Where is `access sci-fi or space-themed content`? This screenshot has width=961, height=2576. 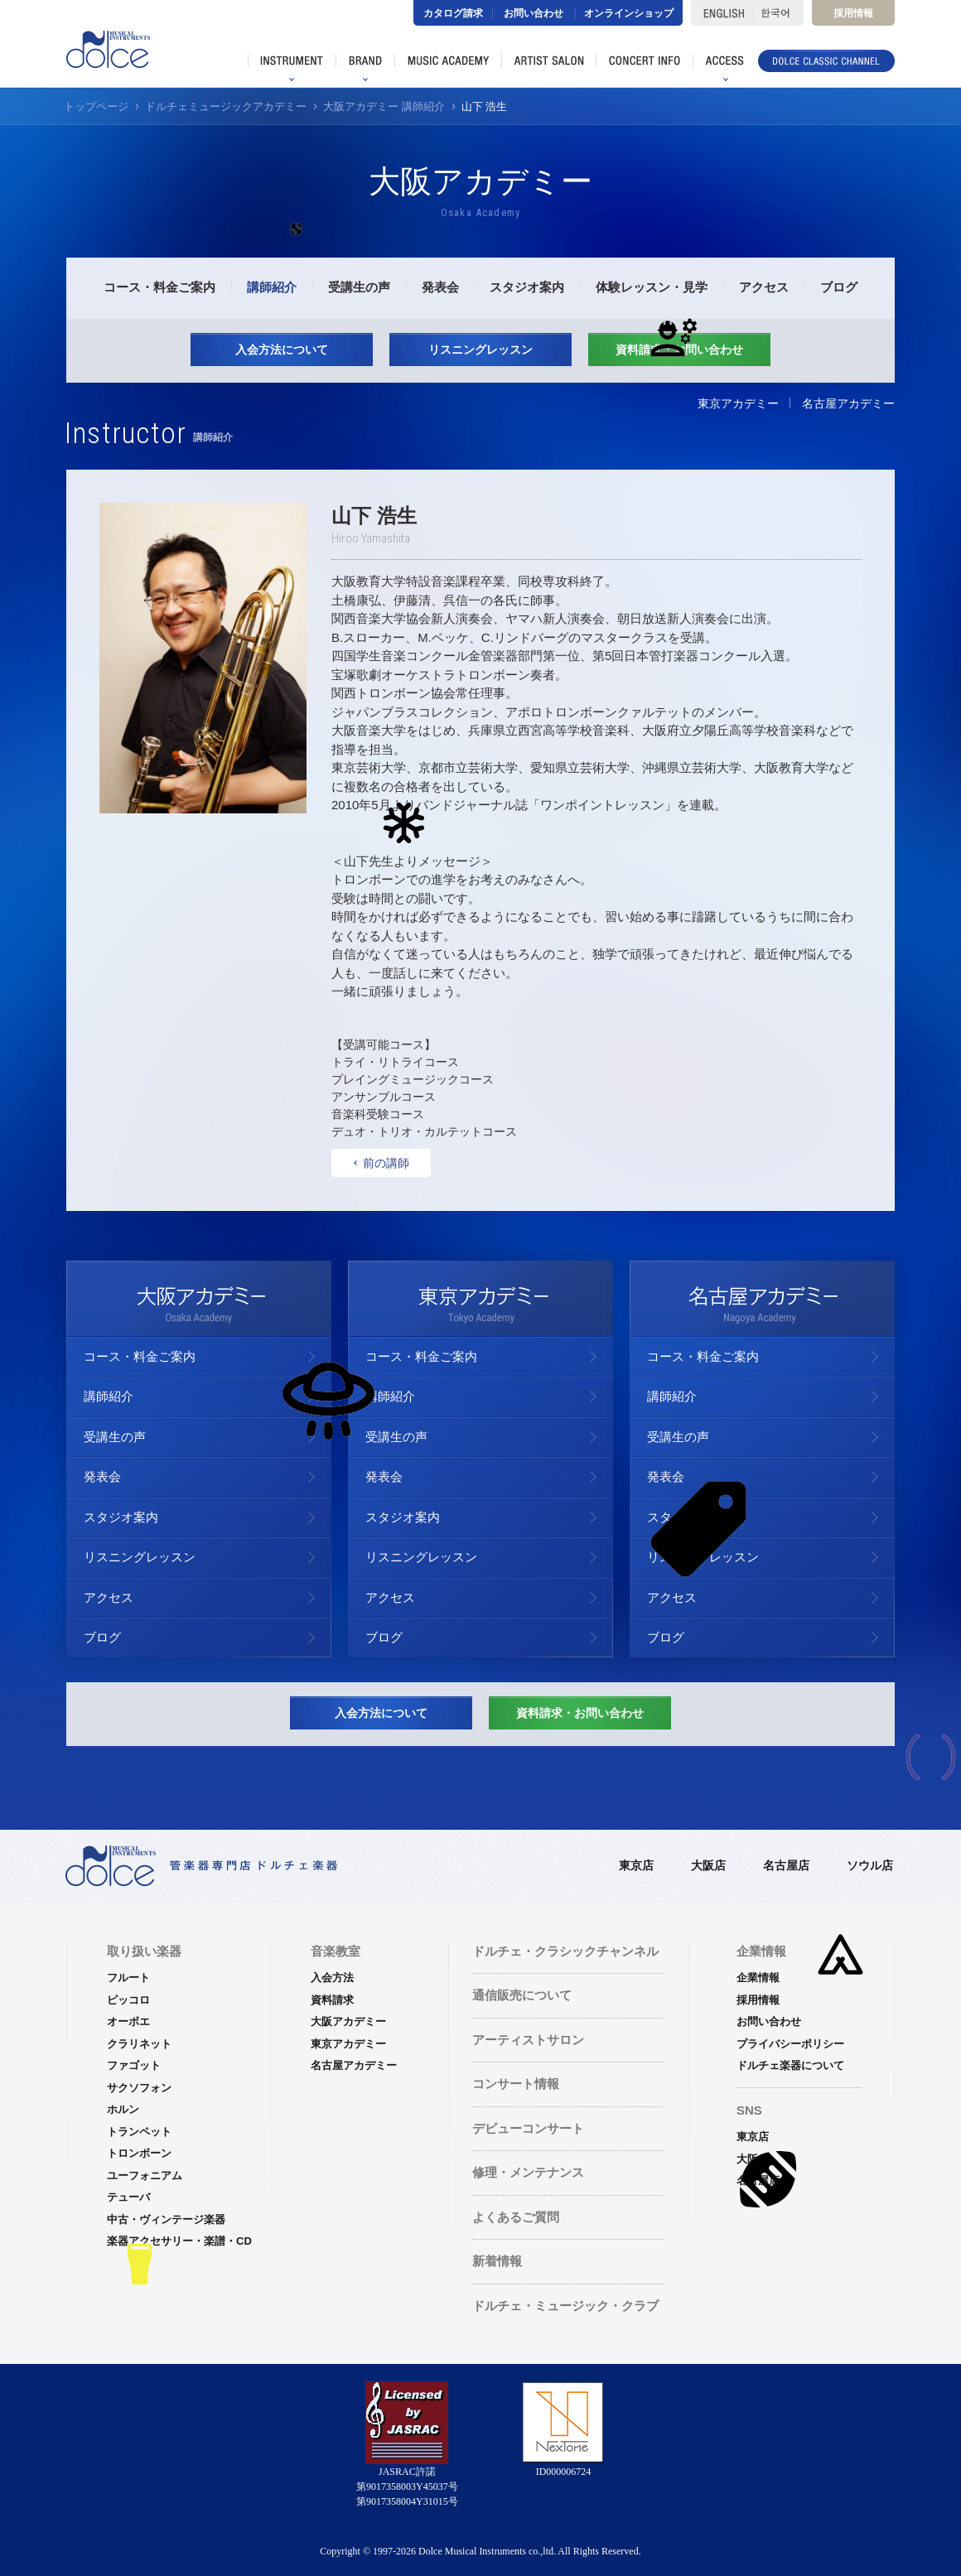 access sci-fi or space-themed content is located at coordinates (328, 1399).